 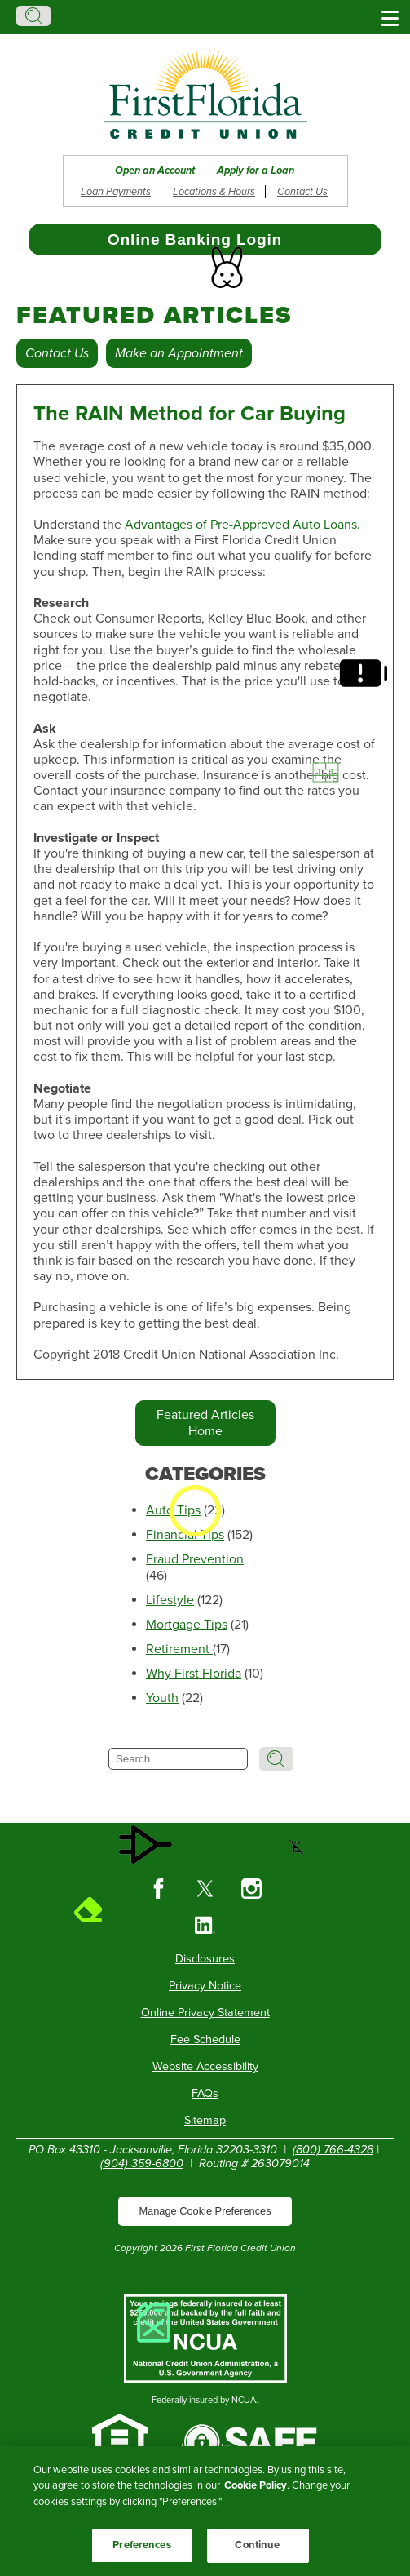 What do you see at coordinates (89, 1910) in the screenshot?
I see `erase or clear content` at bounding box center [89, 1910].